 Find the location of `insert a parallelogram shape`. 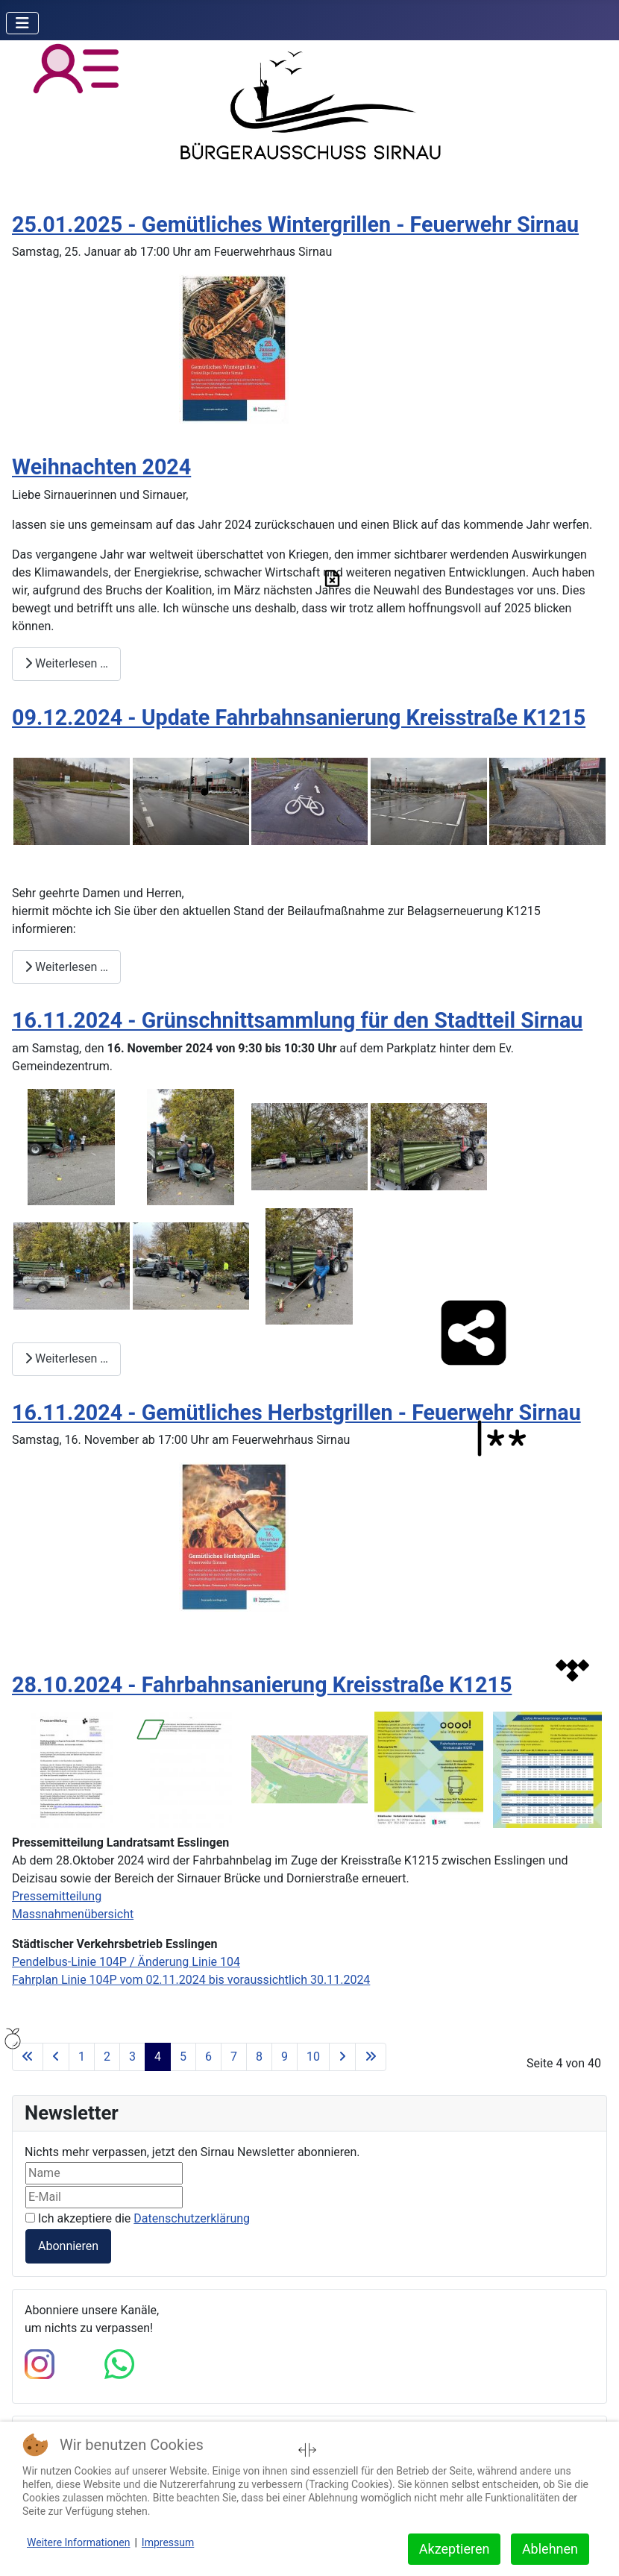

insert a parallelogram shape is located at coordinates (151, 1730).